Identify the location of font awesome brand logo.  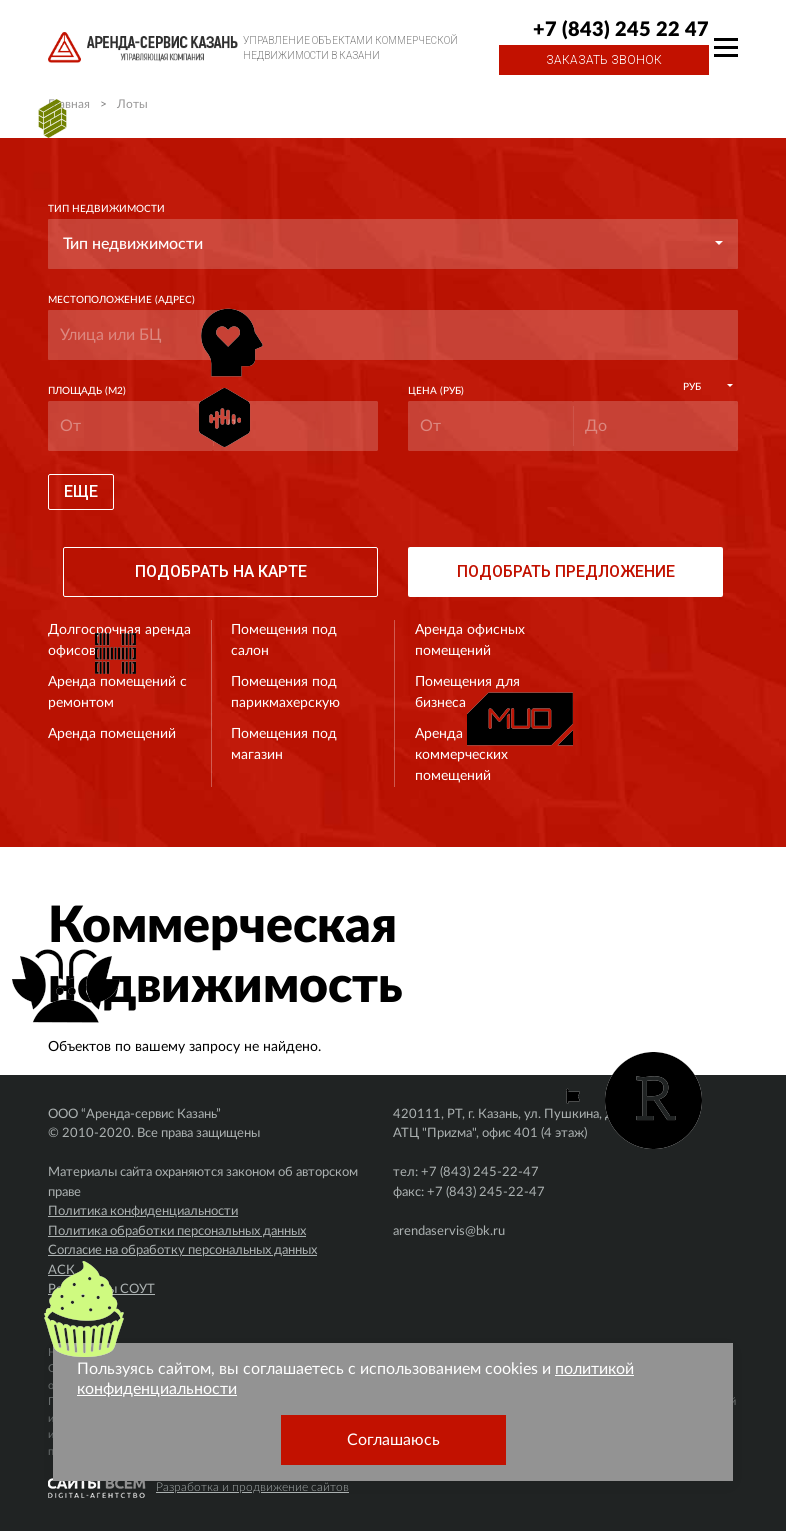
(573, 1096).